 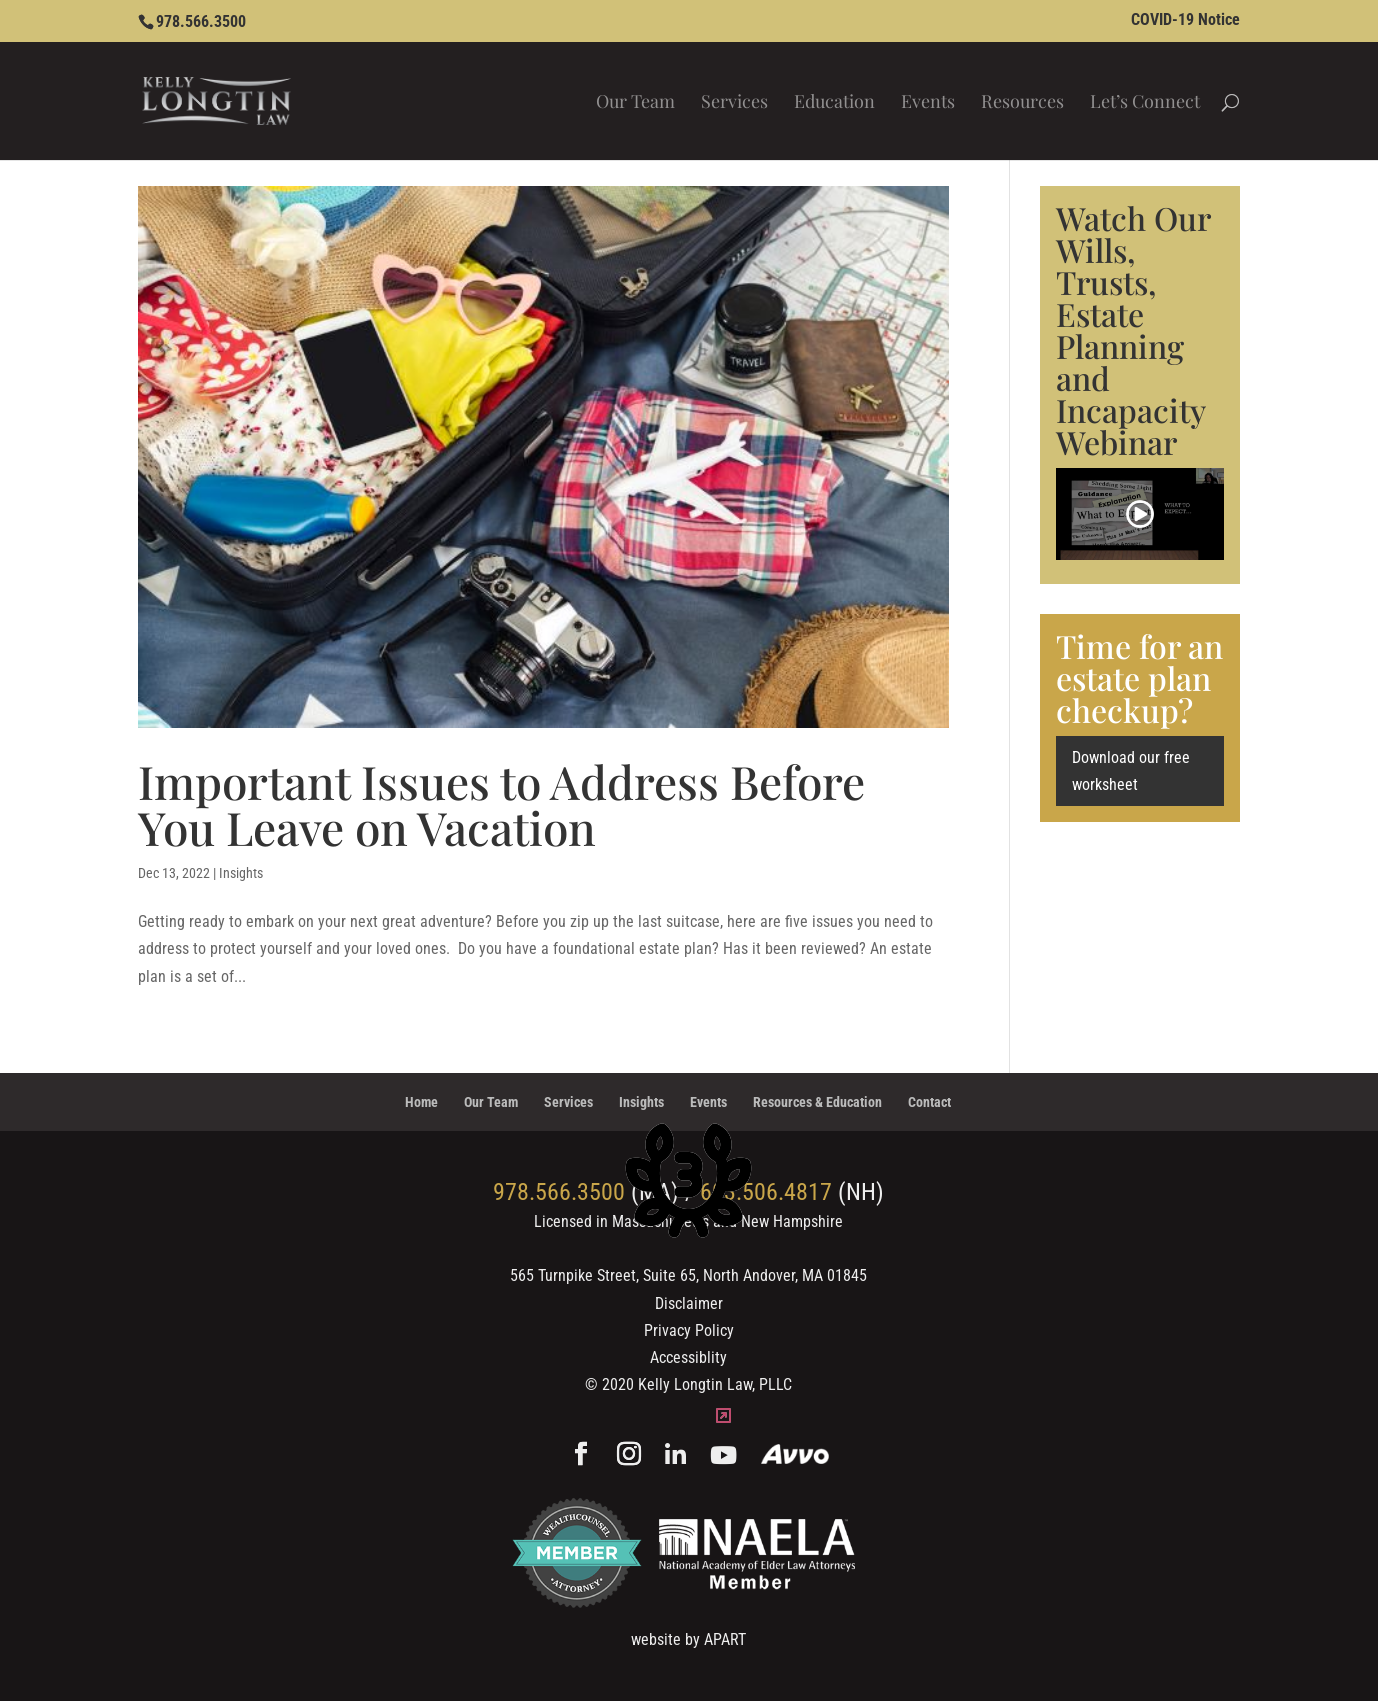 What do you see at coordinates (723, 1415) in the screenshot?
I see `open link in new window` at bounding box center [723, 1415].